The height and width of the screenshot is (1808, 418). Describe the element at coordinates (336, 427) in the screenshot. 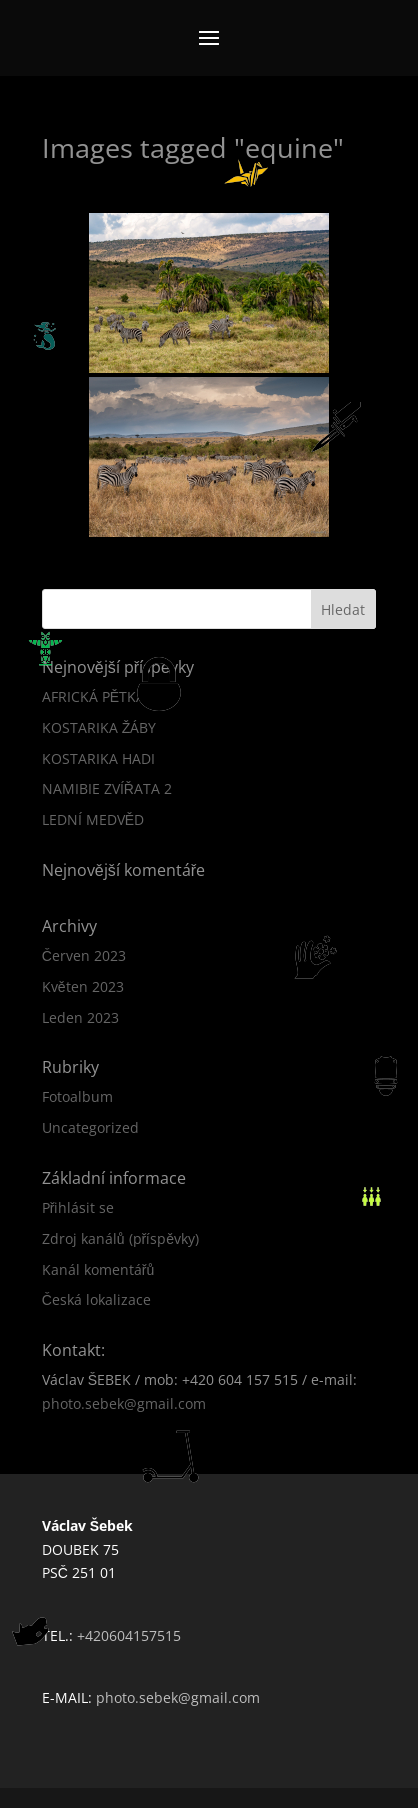

I see `equip bayonet attachment to weapon` at that location.